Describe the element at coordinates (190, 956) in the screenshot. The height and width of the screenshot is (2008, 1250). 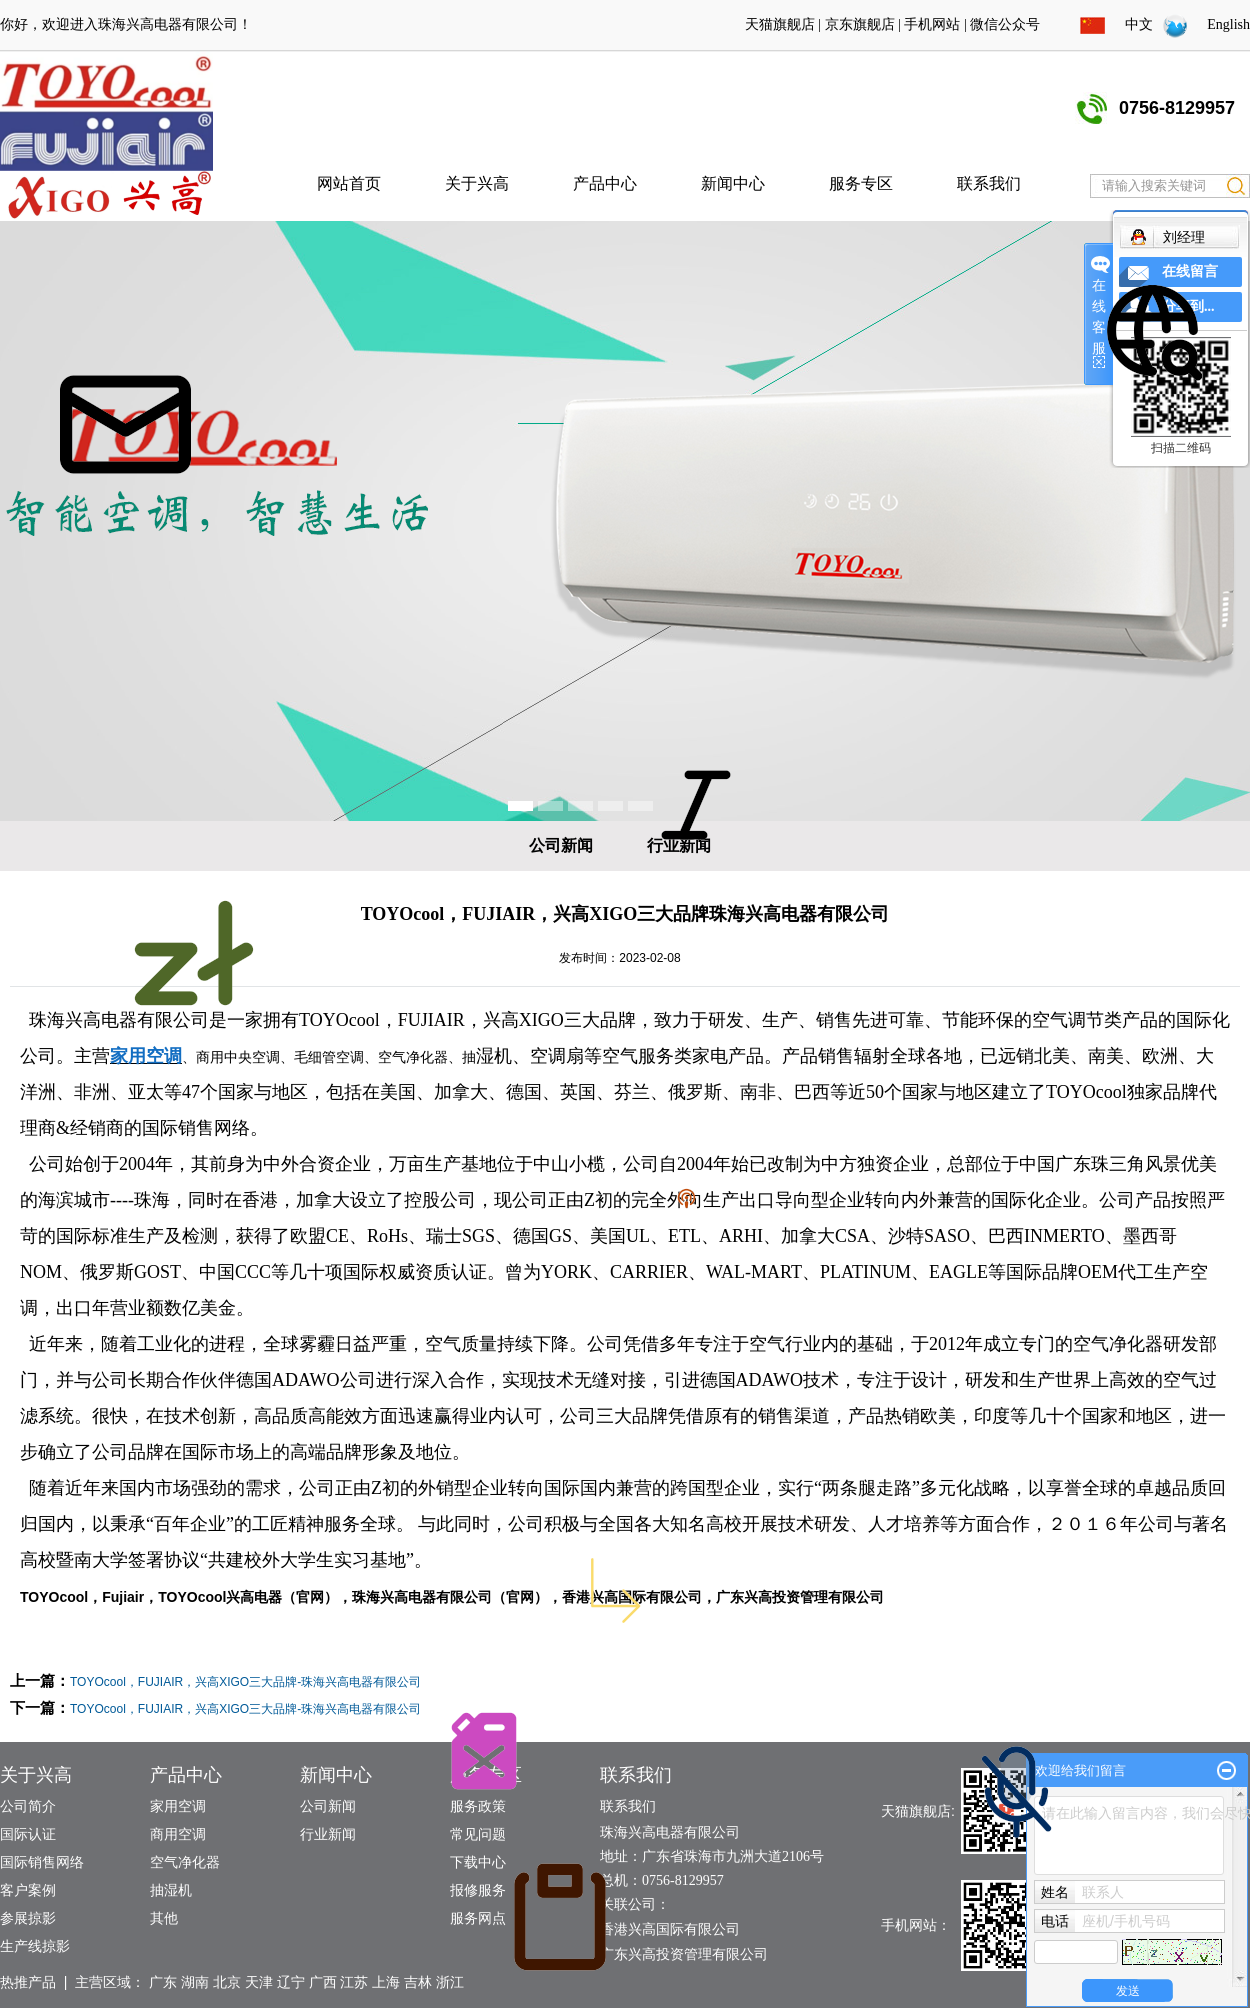
I see `indicates price or amount in Polish złoty` at that location.